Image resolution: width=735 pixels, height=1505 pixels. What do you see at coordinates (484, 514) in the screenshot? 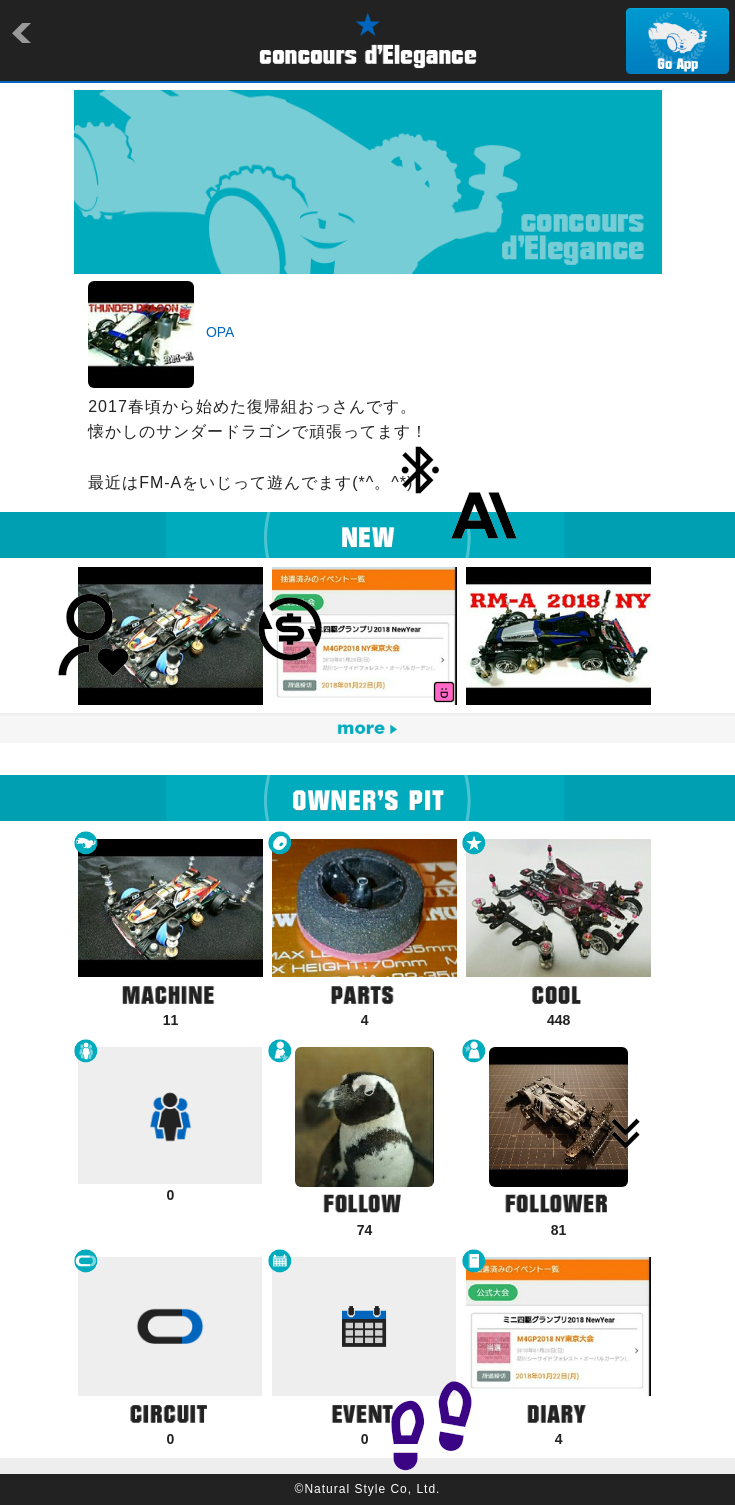
I see `Anthropic company logo` at bounding box center [484, 514].